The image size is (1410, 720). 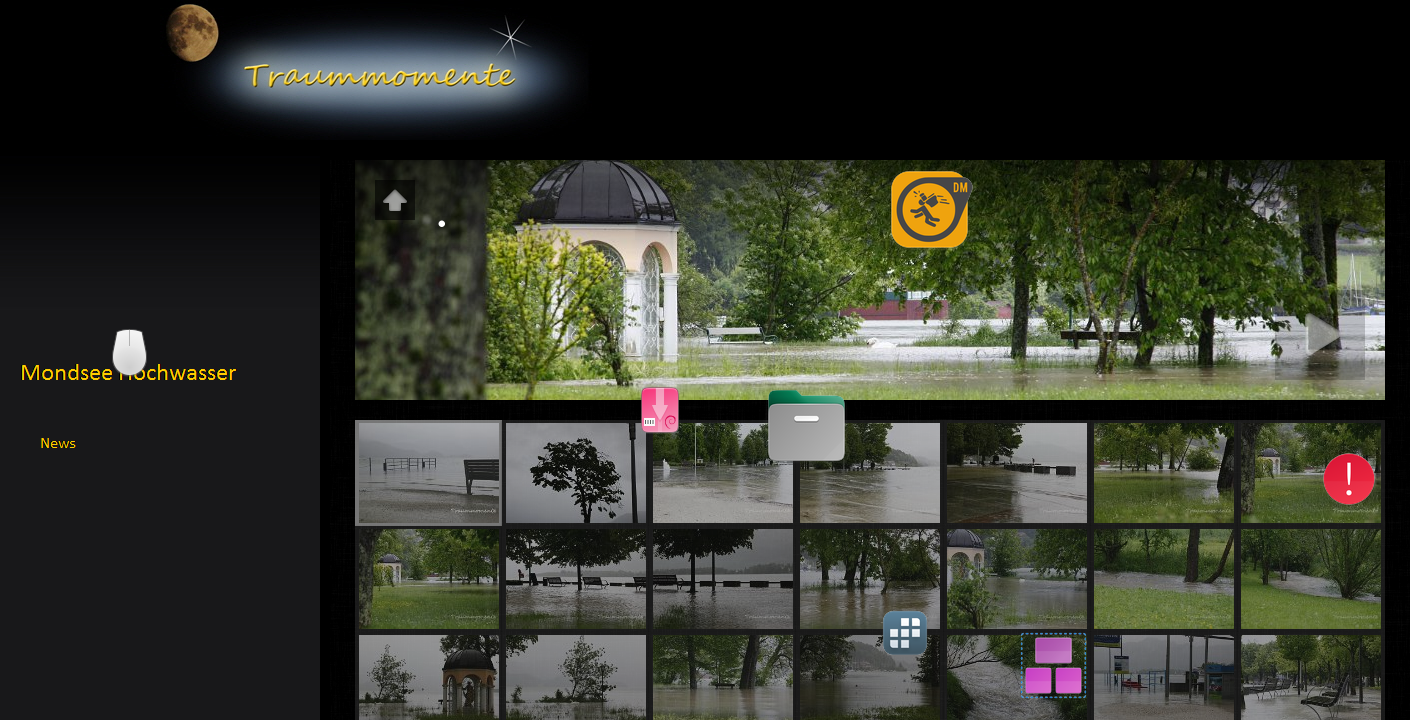 What do you see at coordinates (660, 410) in the screenshot?
I see `open synaptic package manager` at bounding box center [660, 410].